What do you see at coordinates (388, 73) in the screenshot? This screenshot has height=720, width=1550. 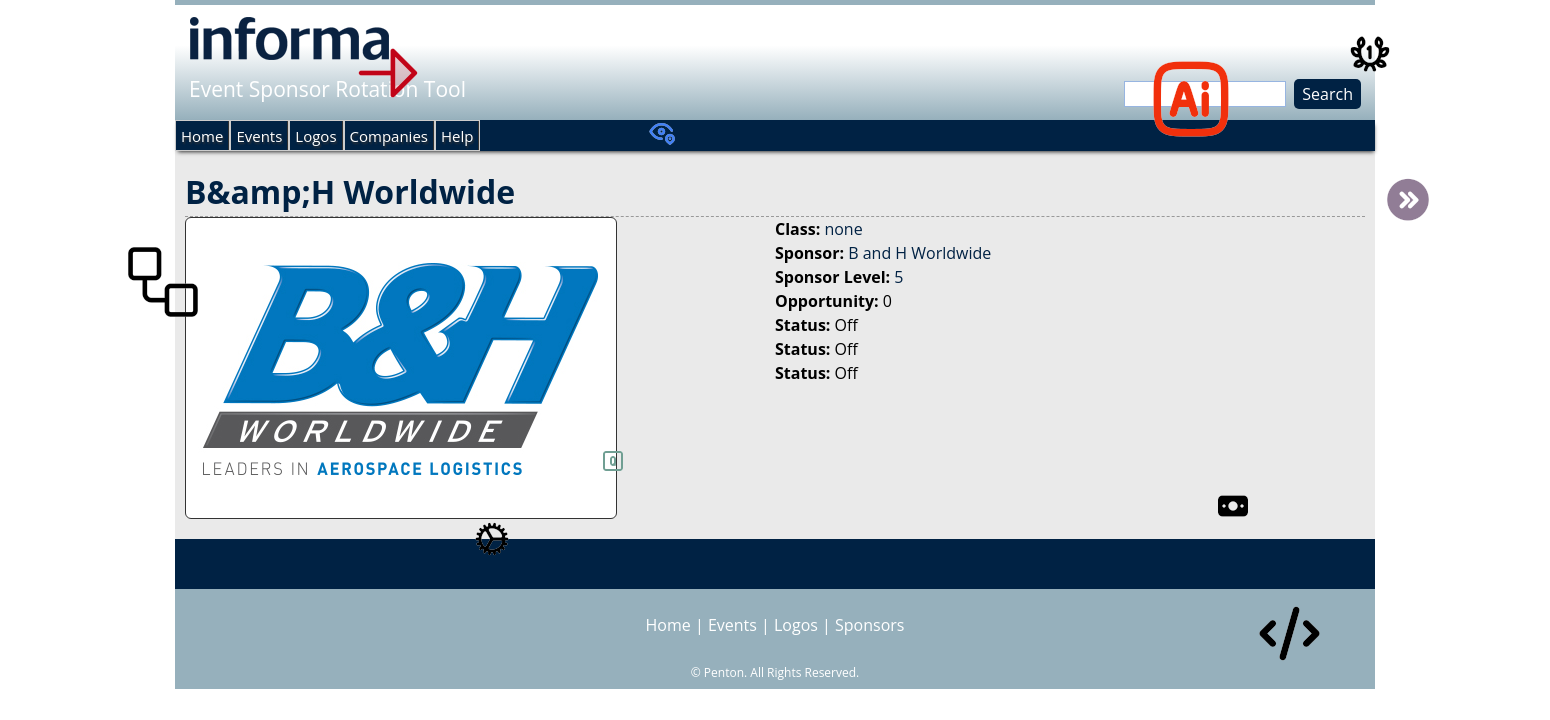 I see `navigate to the next item or page` at bounding box center [388, 73].